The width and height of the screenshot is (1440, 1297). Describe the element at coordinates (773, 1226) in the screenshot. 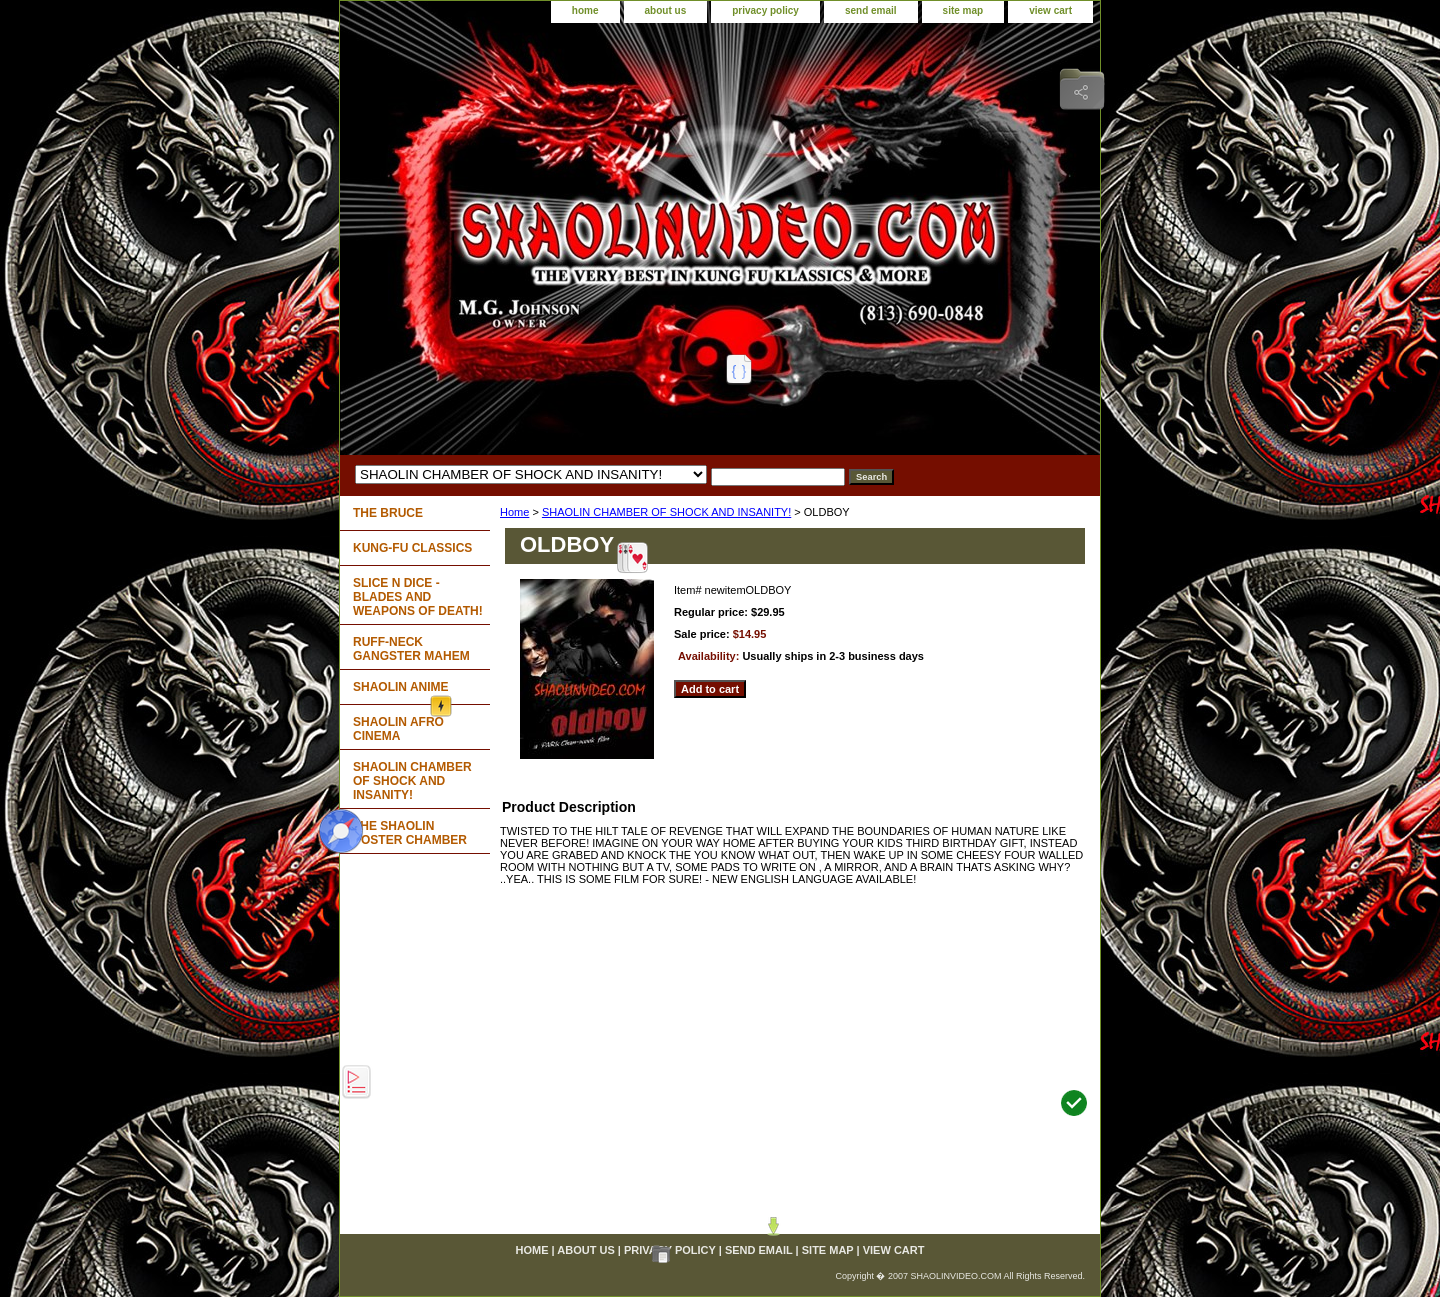

I see `save the current file or document` at that location.